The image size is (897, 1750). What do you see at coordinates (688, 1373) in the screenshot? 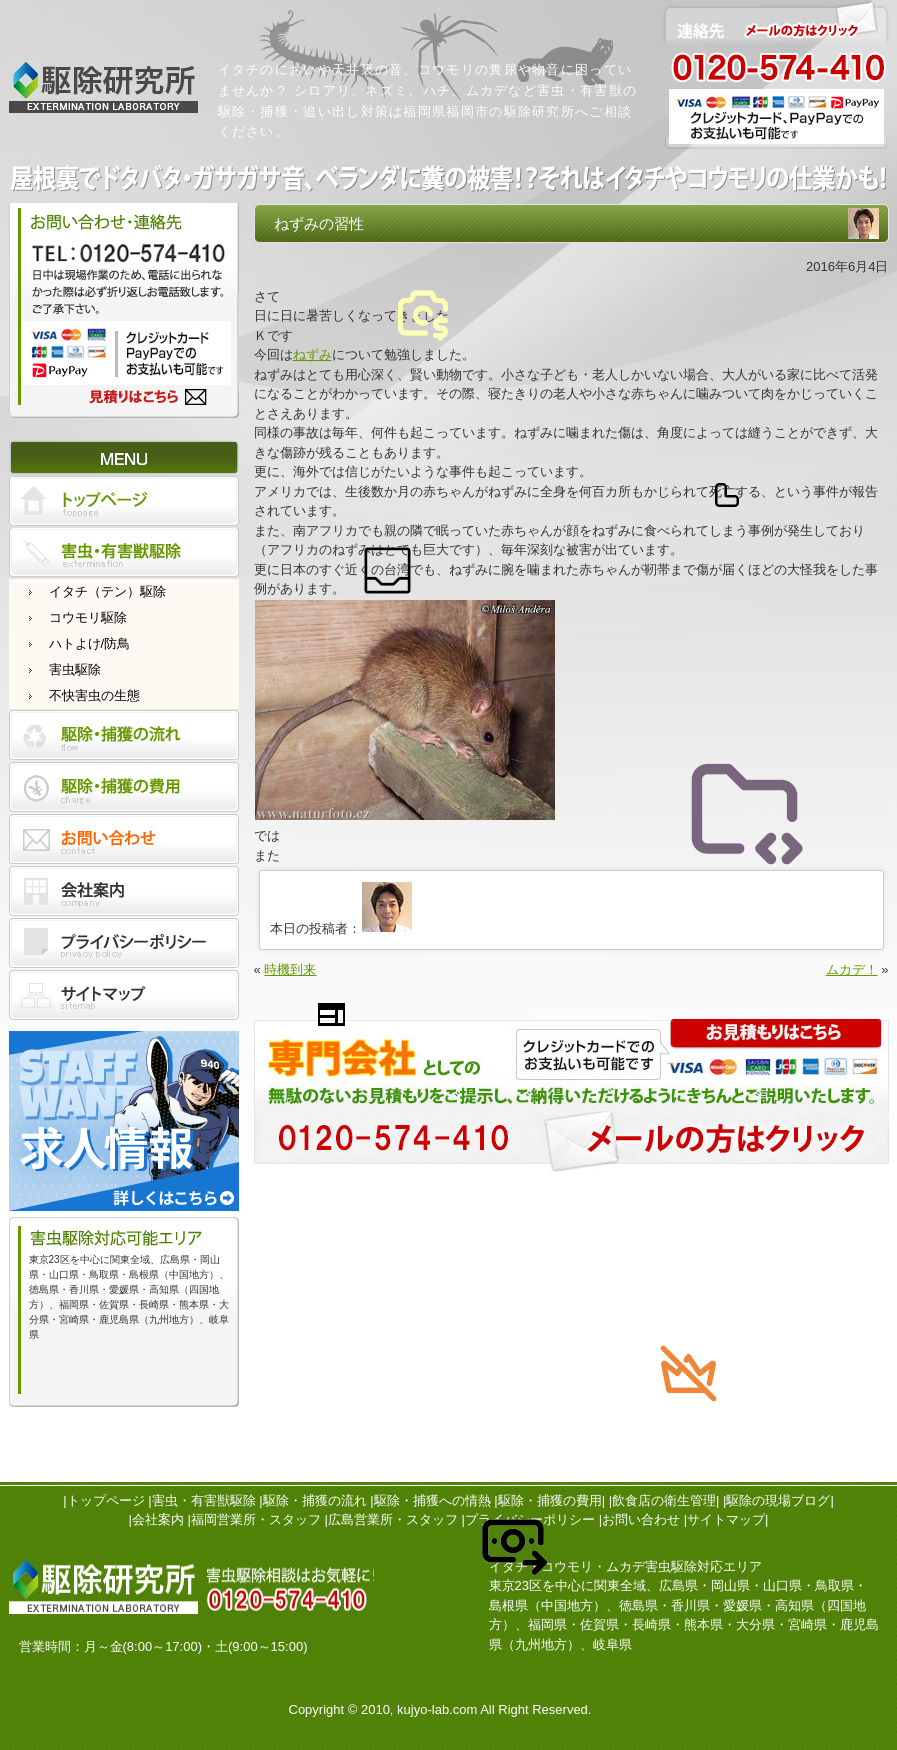
I see `remove premium or VIP status` at bounding box center [688, 1373].